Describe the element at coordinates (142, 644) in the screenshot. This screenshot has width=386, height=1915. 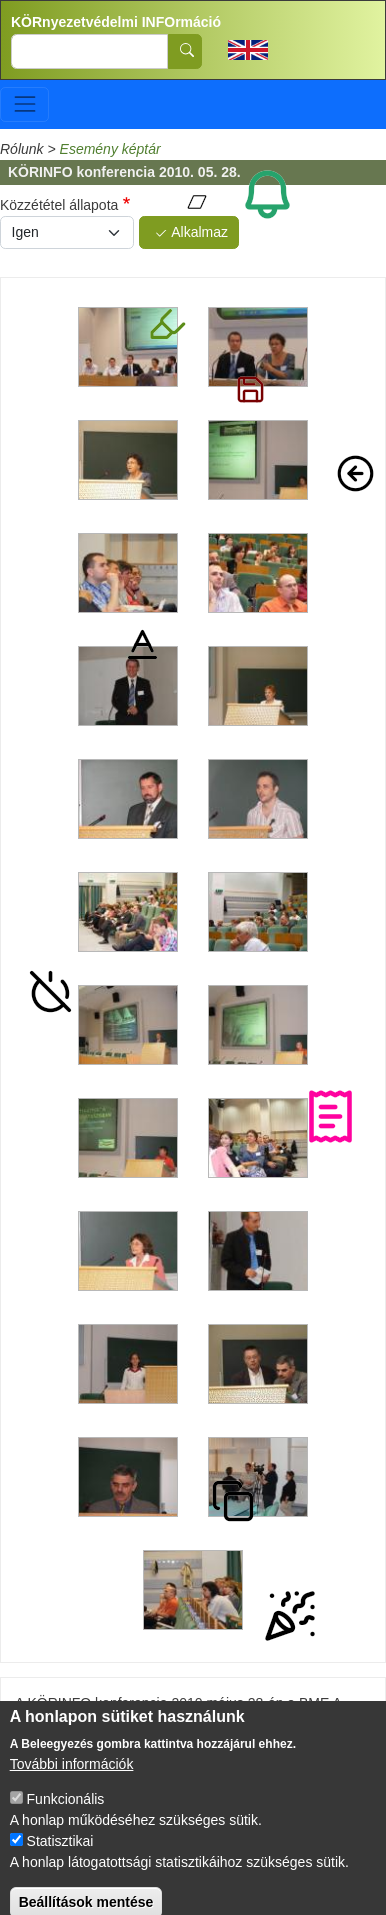
I see `set text baseline alignment` at that location.